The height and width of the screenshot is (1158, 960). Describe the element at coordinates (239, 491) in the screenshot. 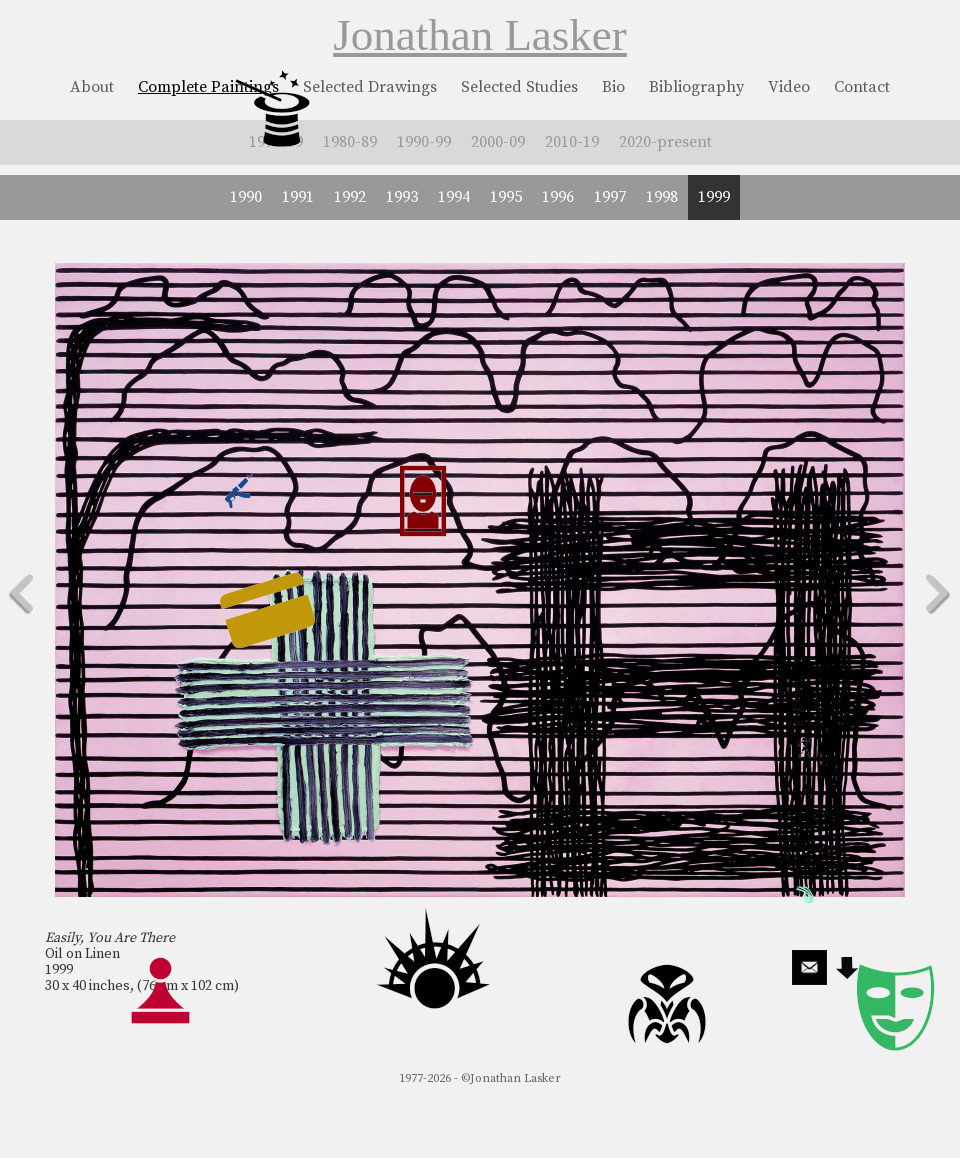

I see `select assault rifle weapon in game` at that location.